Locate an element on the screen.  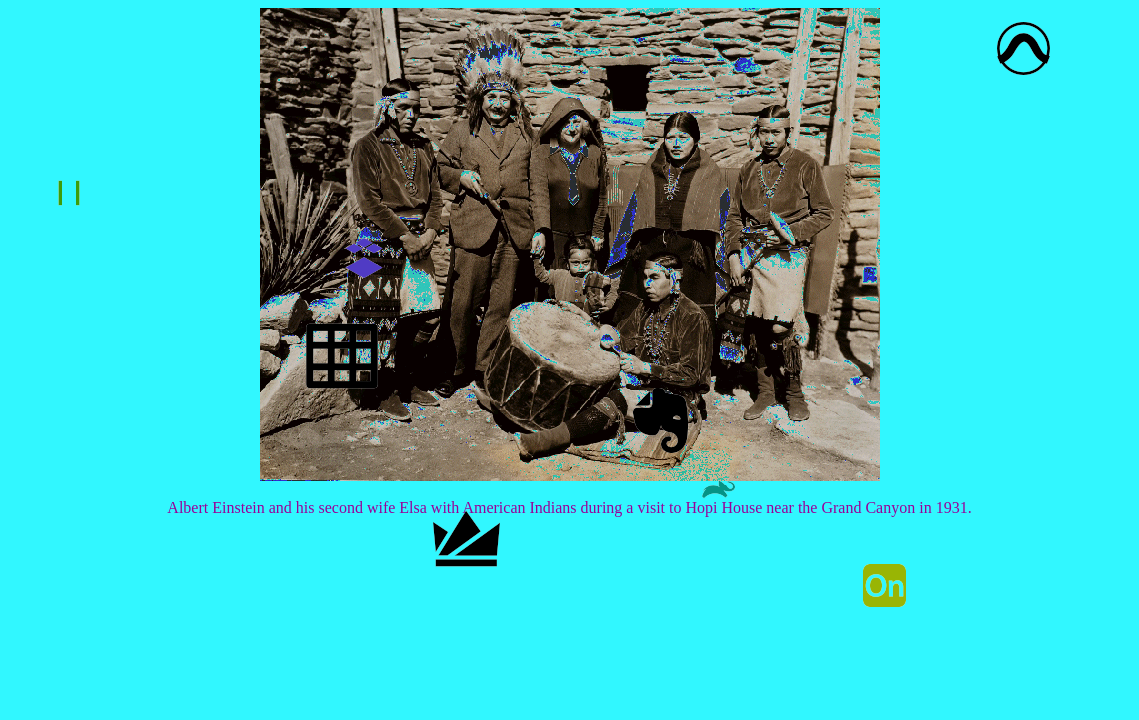
instructure company logo is located at coordinates (364, 258).